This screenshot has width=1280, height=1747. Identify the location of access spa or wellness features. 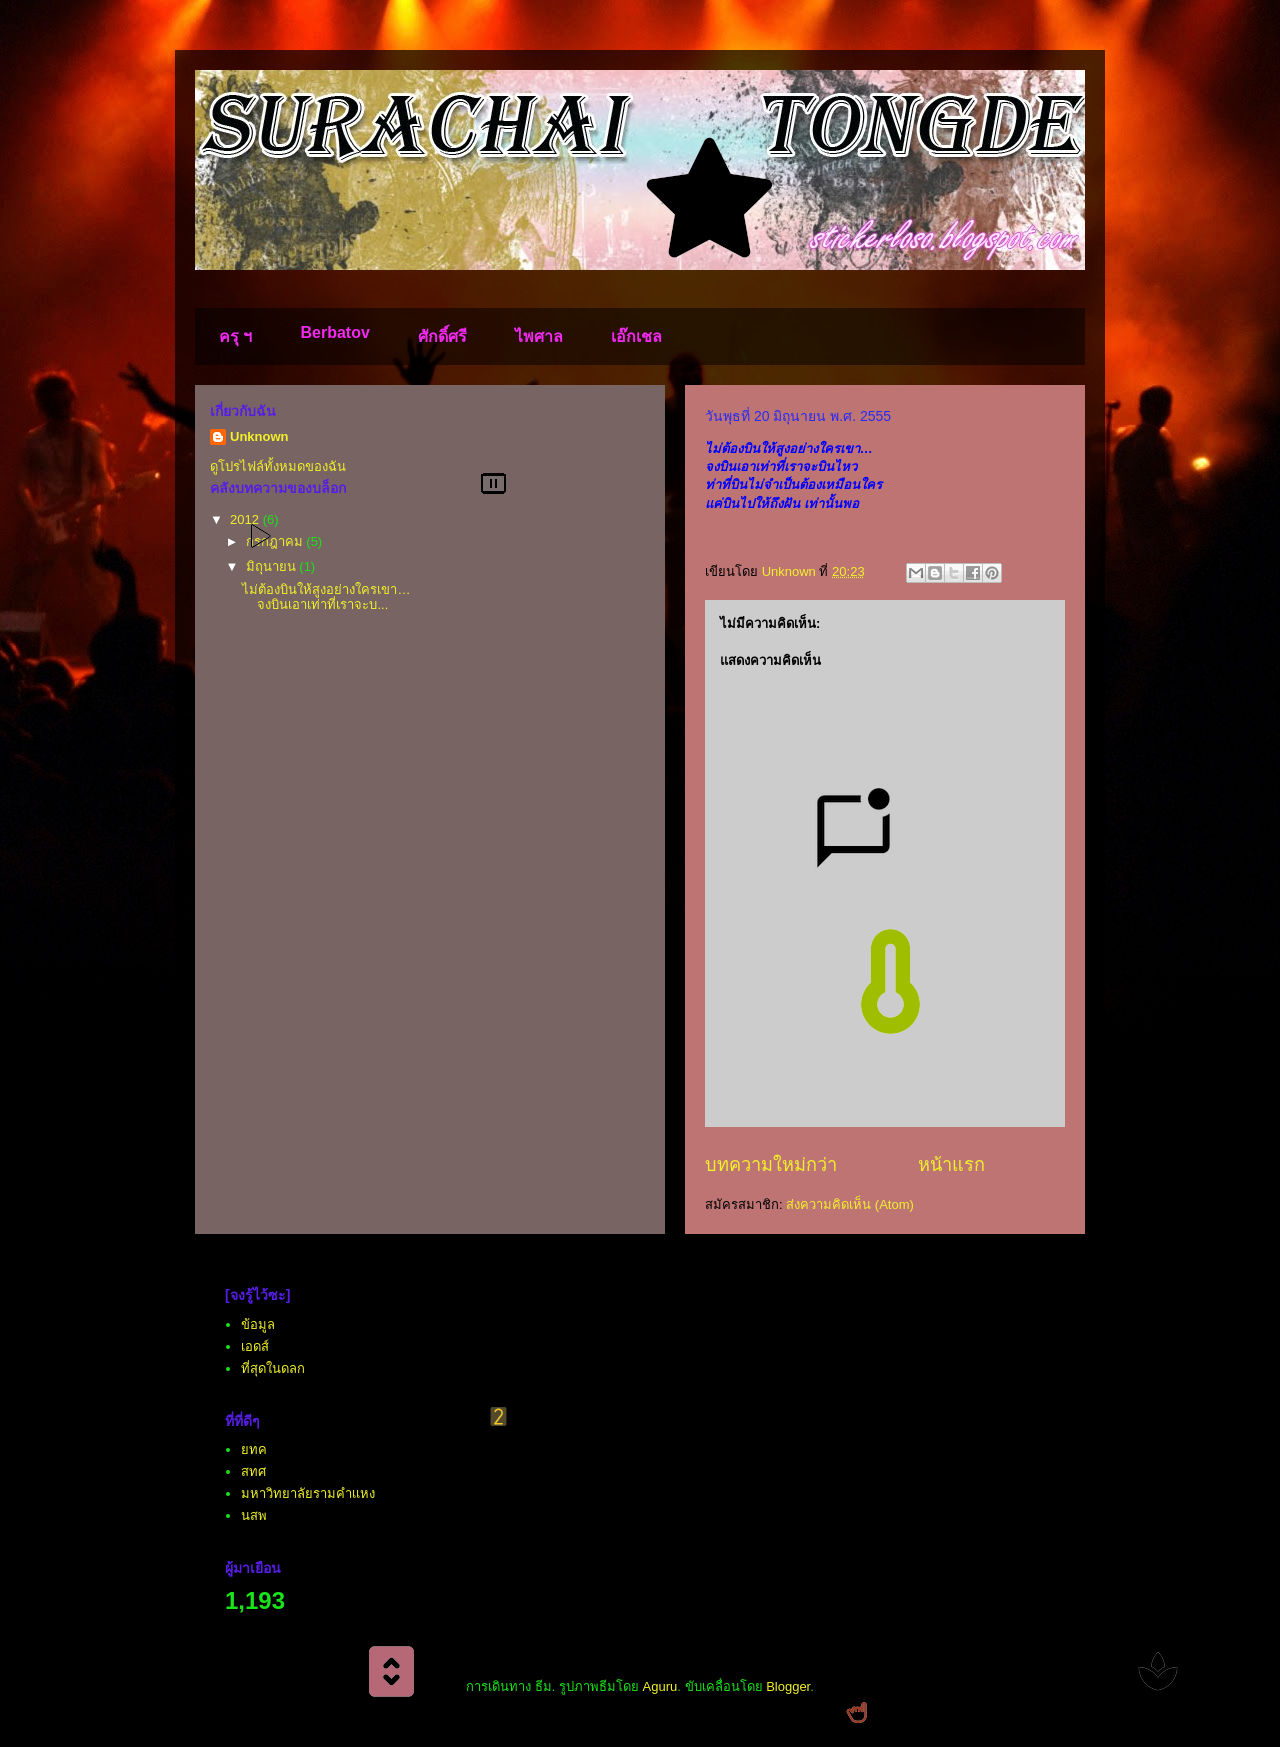
(1158, 1671).